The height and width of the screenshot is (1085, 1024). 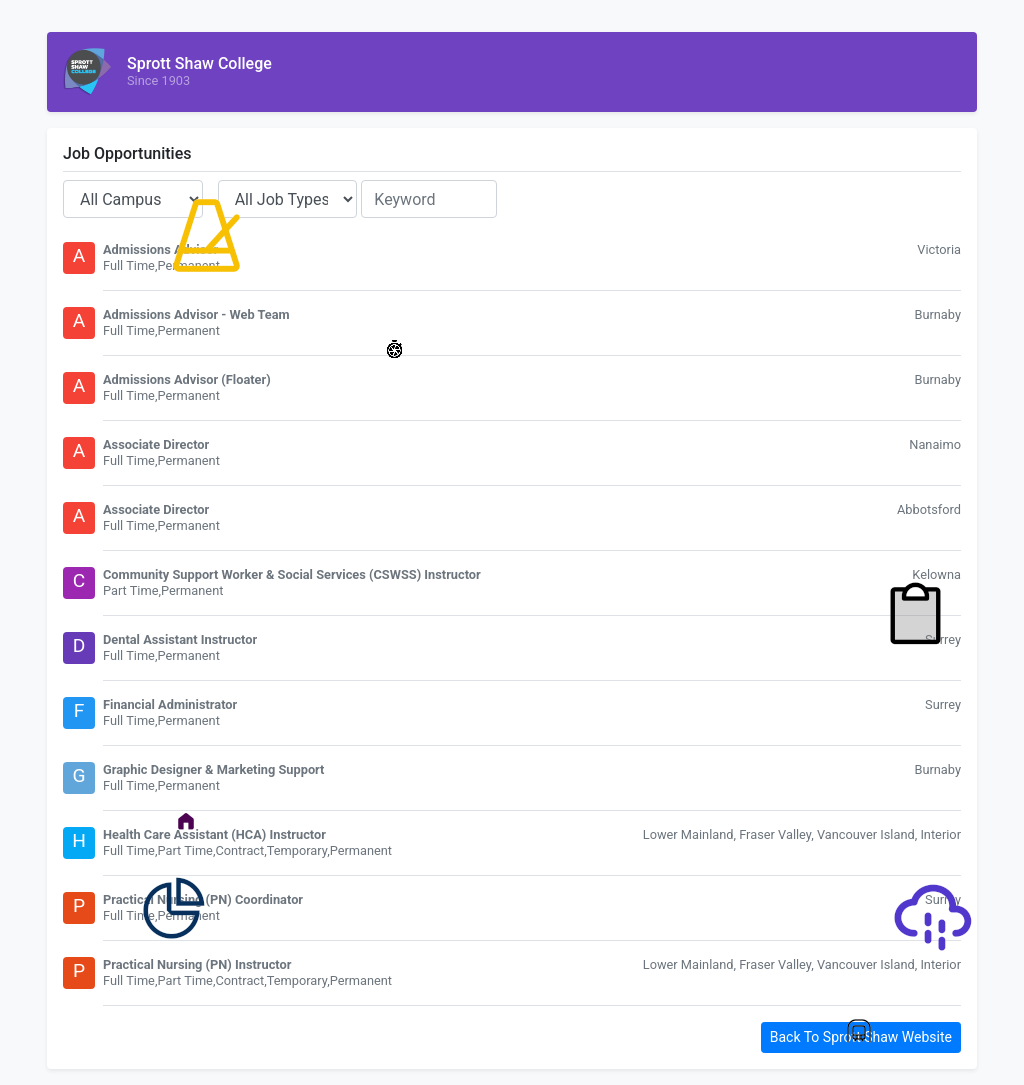 I want to click on view data breakdown or statistics, so click(x=171, y=910).